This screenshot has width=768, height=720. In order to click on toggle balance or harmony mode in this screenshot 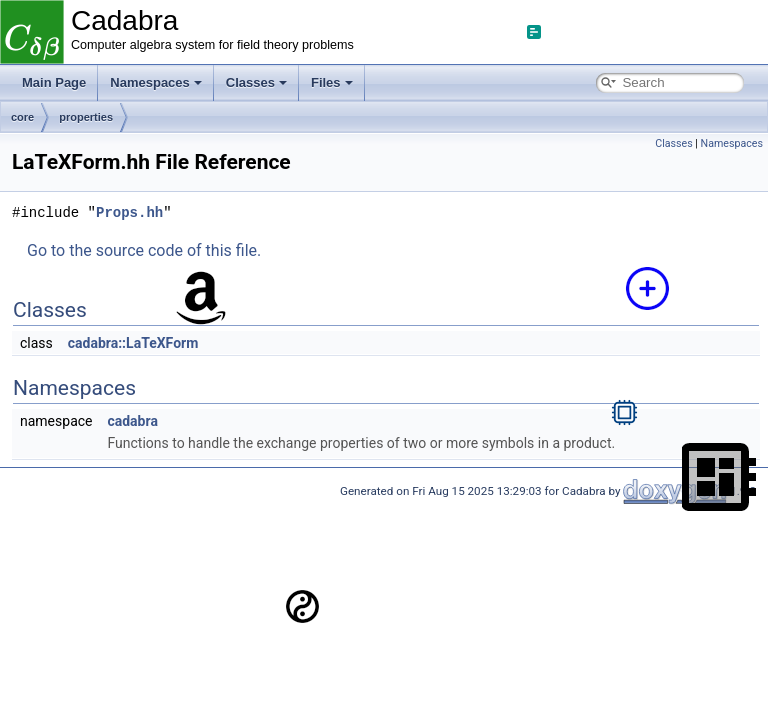, I will do `click(302, 606)`.